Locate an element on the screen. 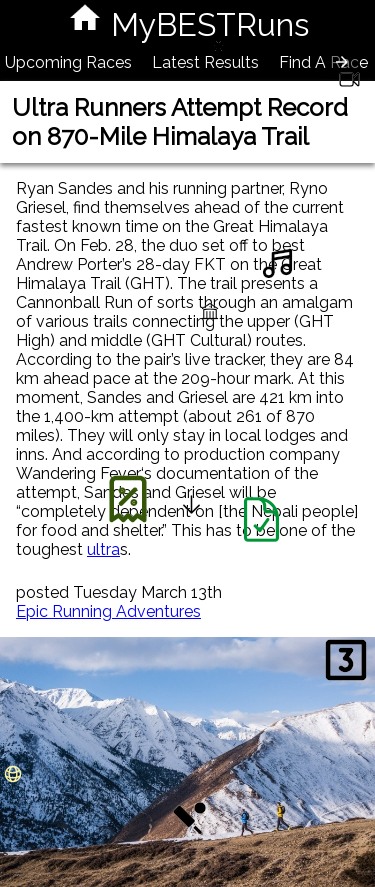  indicates step three in a numbered sequence is located at coordinates (346, 660).